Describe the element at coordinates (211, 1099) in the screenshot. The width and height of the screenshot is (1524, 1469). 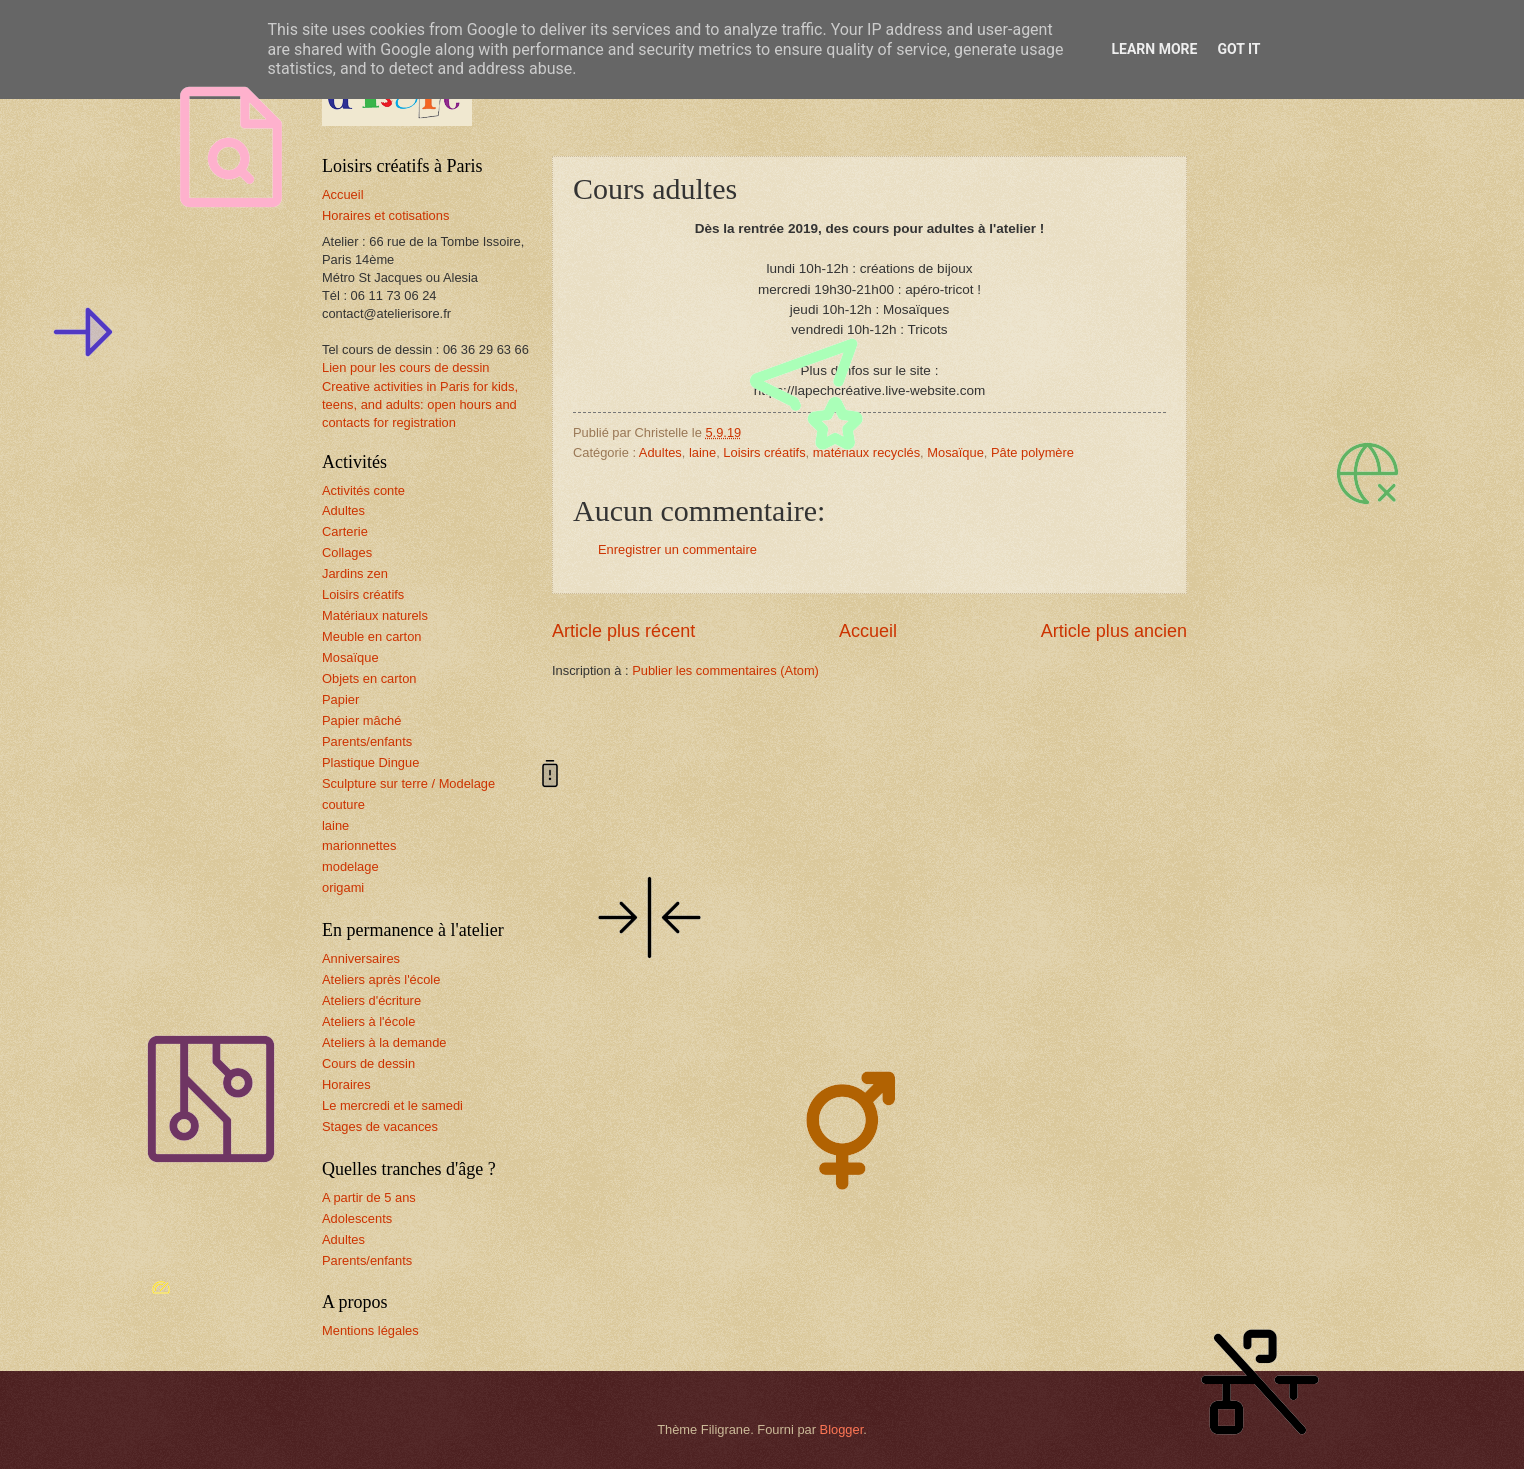
I see `access hardware or circuit settings` at that location.